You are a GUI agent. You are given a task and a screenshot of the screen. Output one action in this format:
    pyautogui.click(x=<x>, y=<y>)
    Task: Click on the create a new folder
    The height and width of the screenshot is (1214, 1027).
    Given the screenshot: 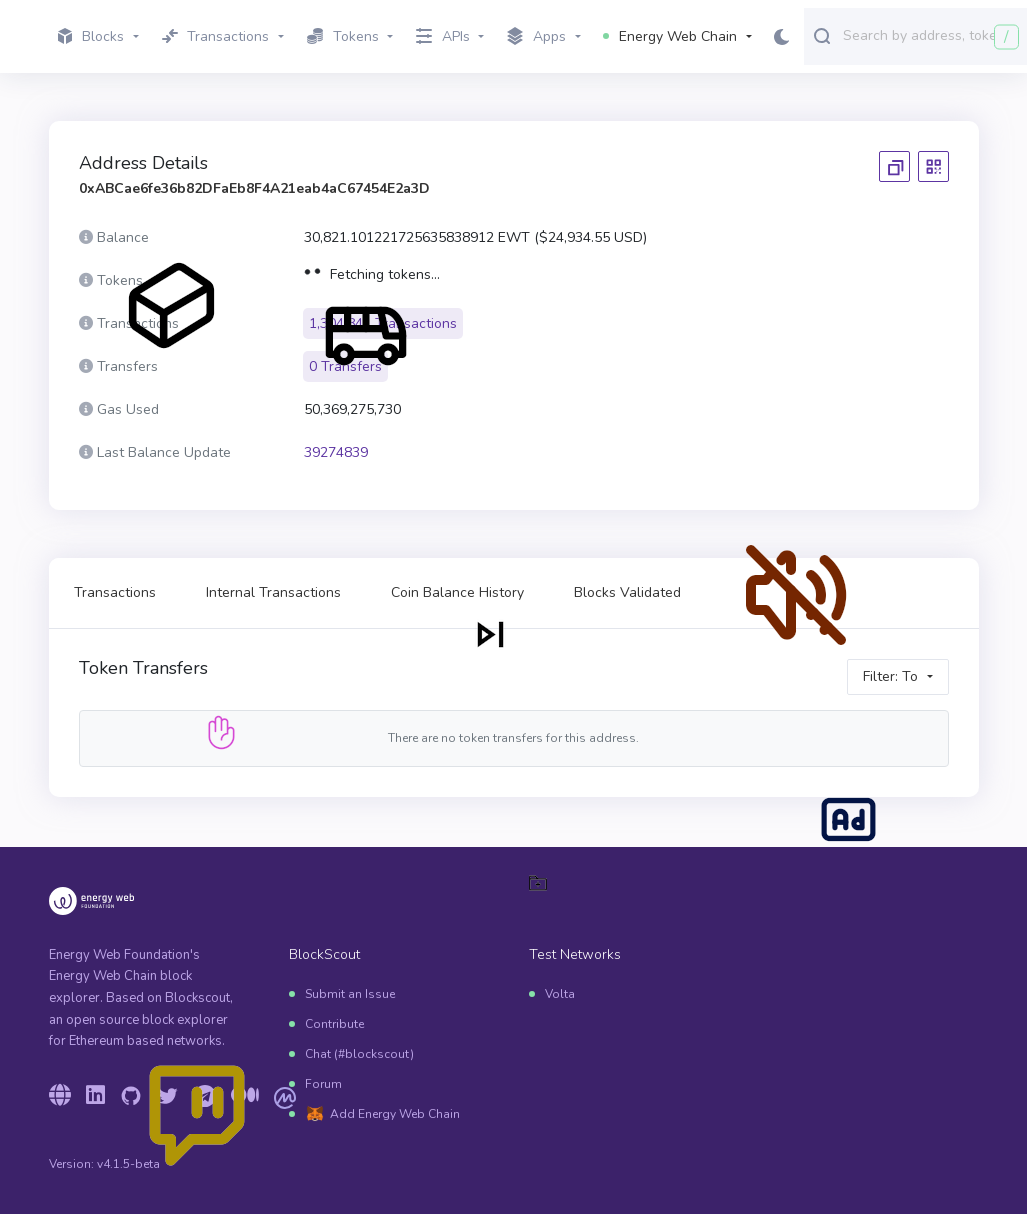 What is the action you would take?
    pyautogui.click(x=538, y=883)
    